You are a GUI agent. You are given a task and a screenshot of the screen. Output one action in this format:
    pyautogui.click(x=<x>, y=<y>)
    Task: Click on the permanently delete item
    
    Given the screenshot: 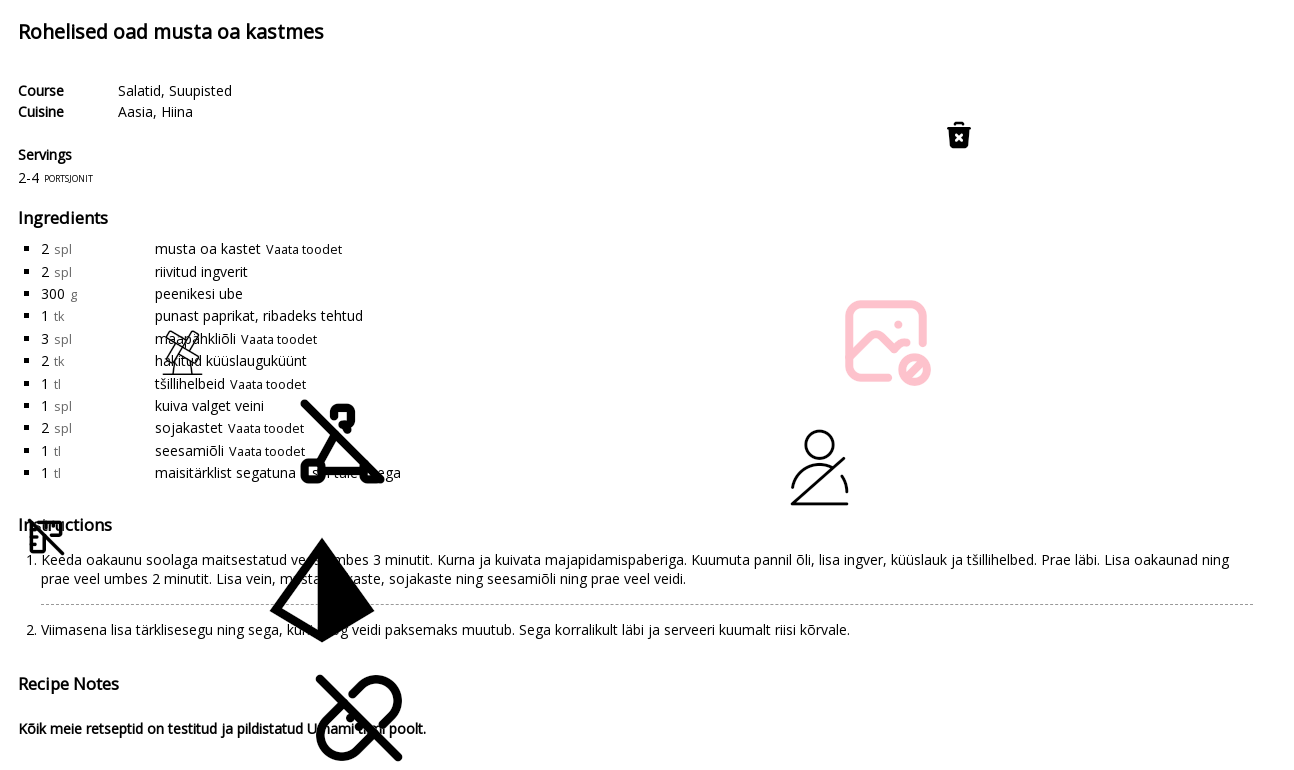 What is the action you would take?
    pyautogui.click(x=959, y=135)
    